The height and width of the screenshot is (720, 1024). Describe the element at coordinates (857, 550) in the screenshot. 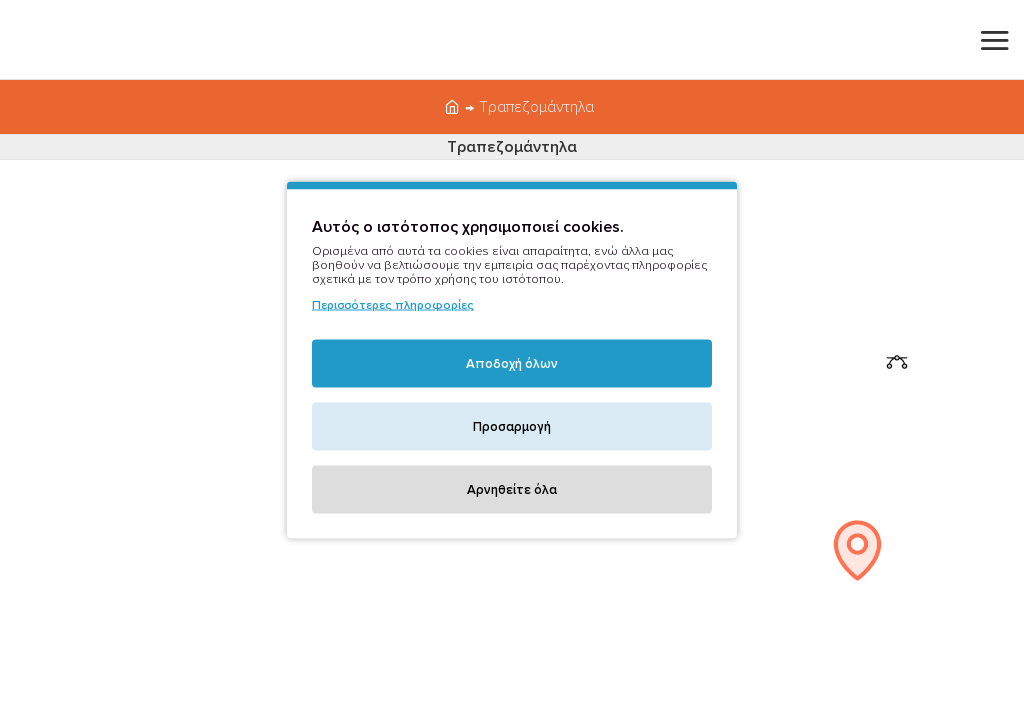

I see `view location on map` at that location.